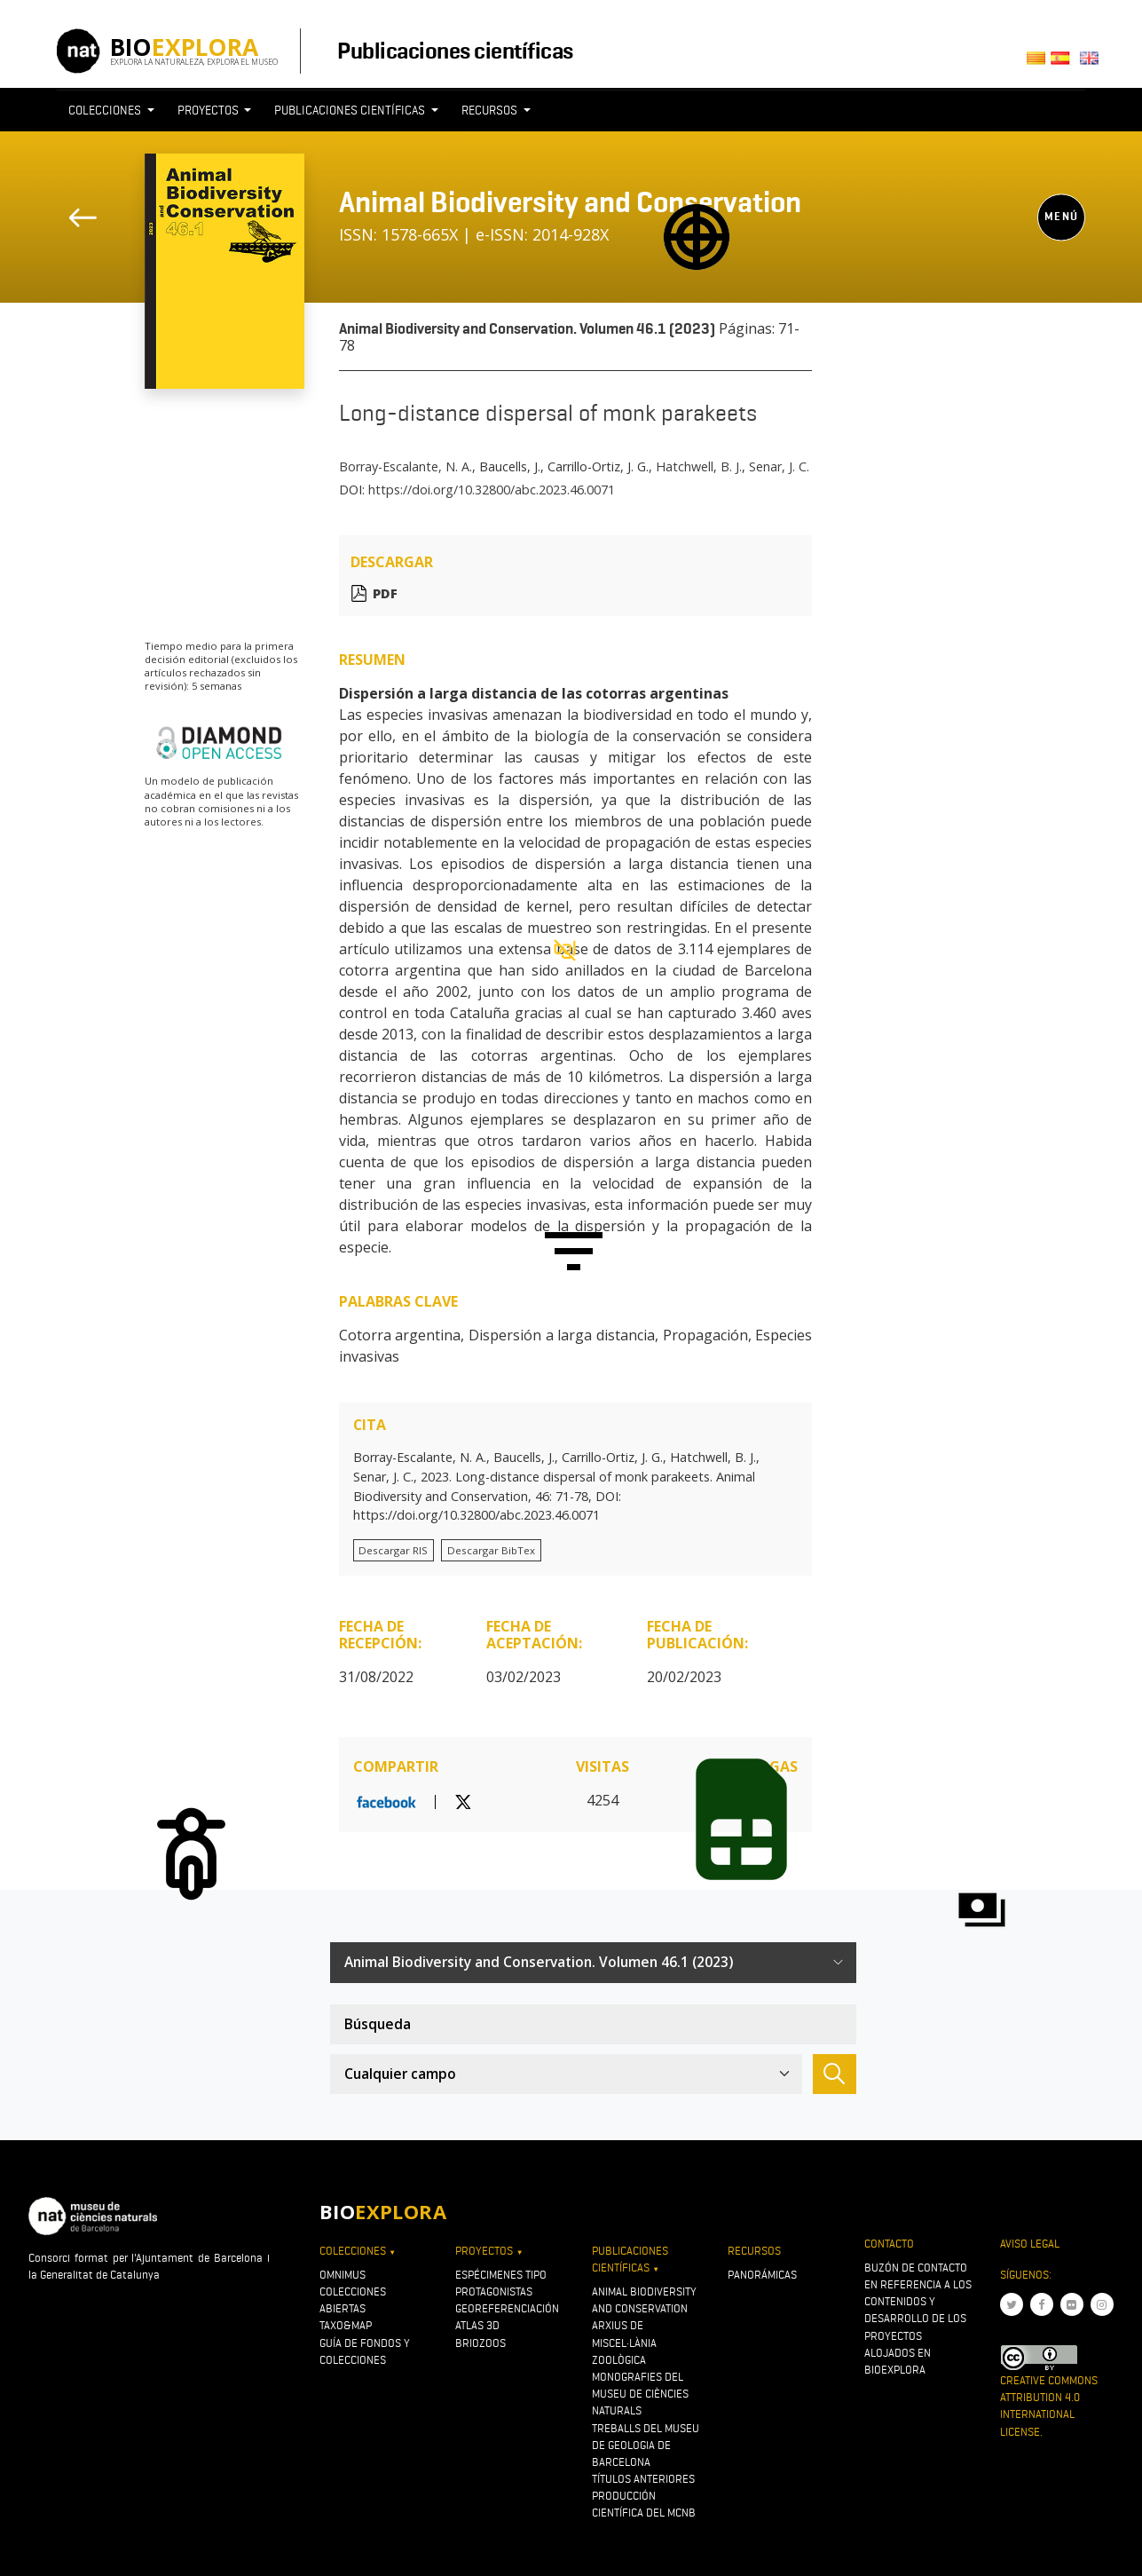 The image size is (1142, 2576). I want to click on select moped or scooter as transportation mode, so click(191, 1853).